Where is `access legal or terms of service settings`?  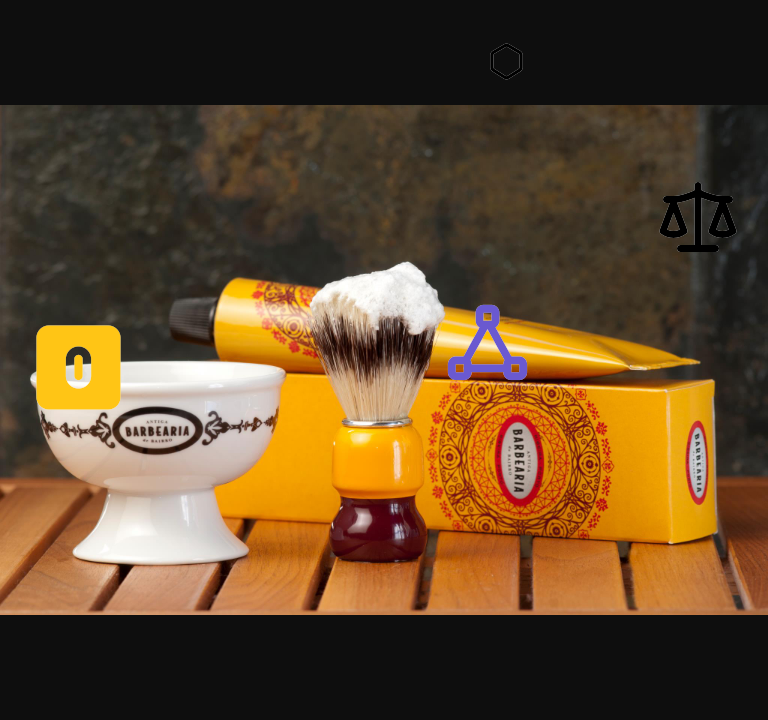
access legal or terms of service settings is located at coordinates (698, 217).